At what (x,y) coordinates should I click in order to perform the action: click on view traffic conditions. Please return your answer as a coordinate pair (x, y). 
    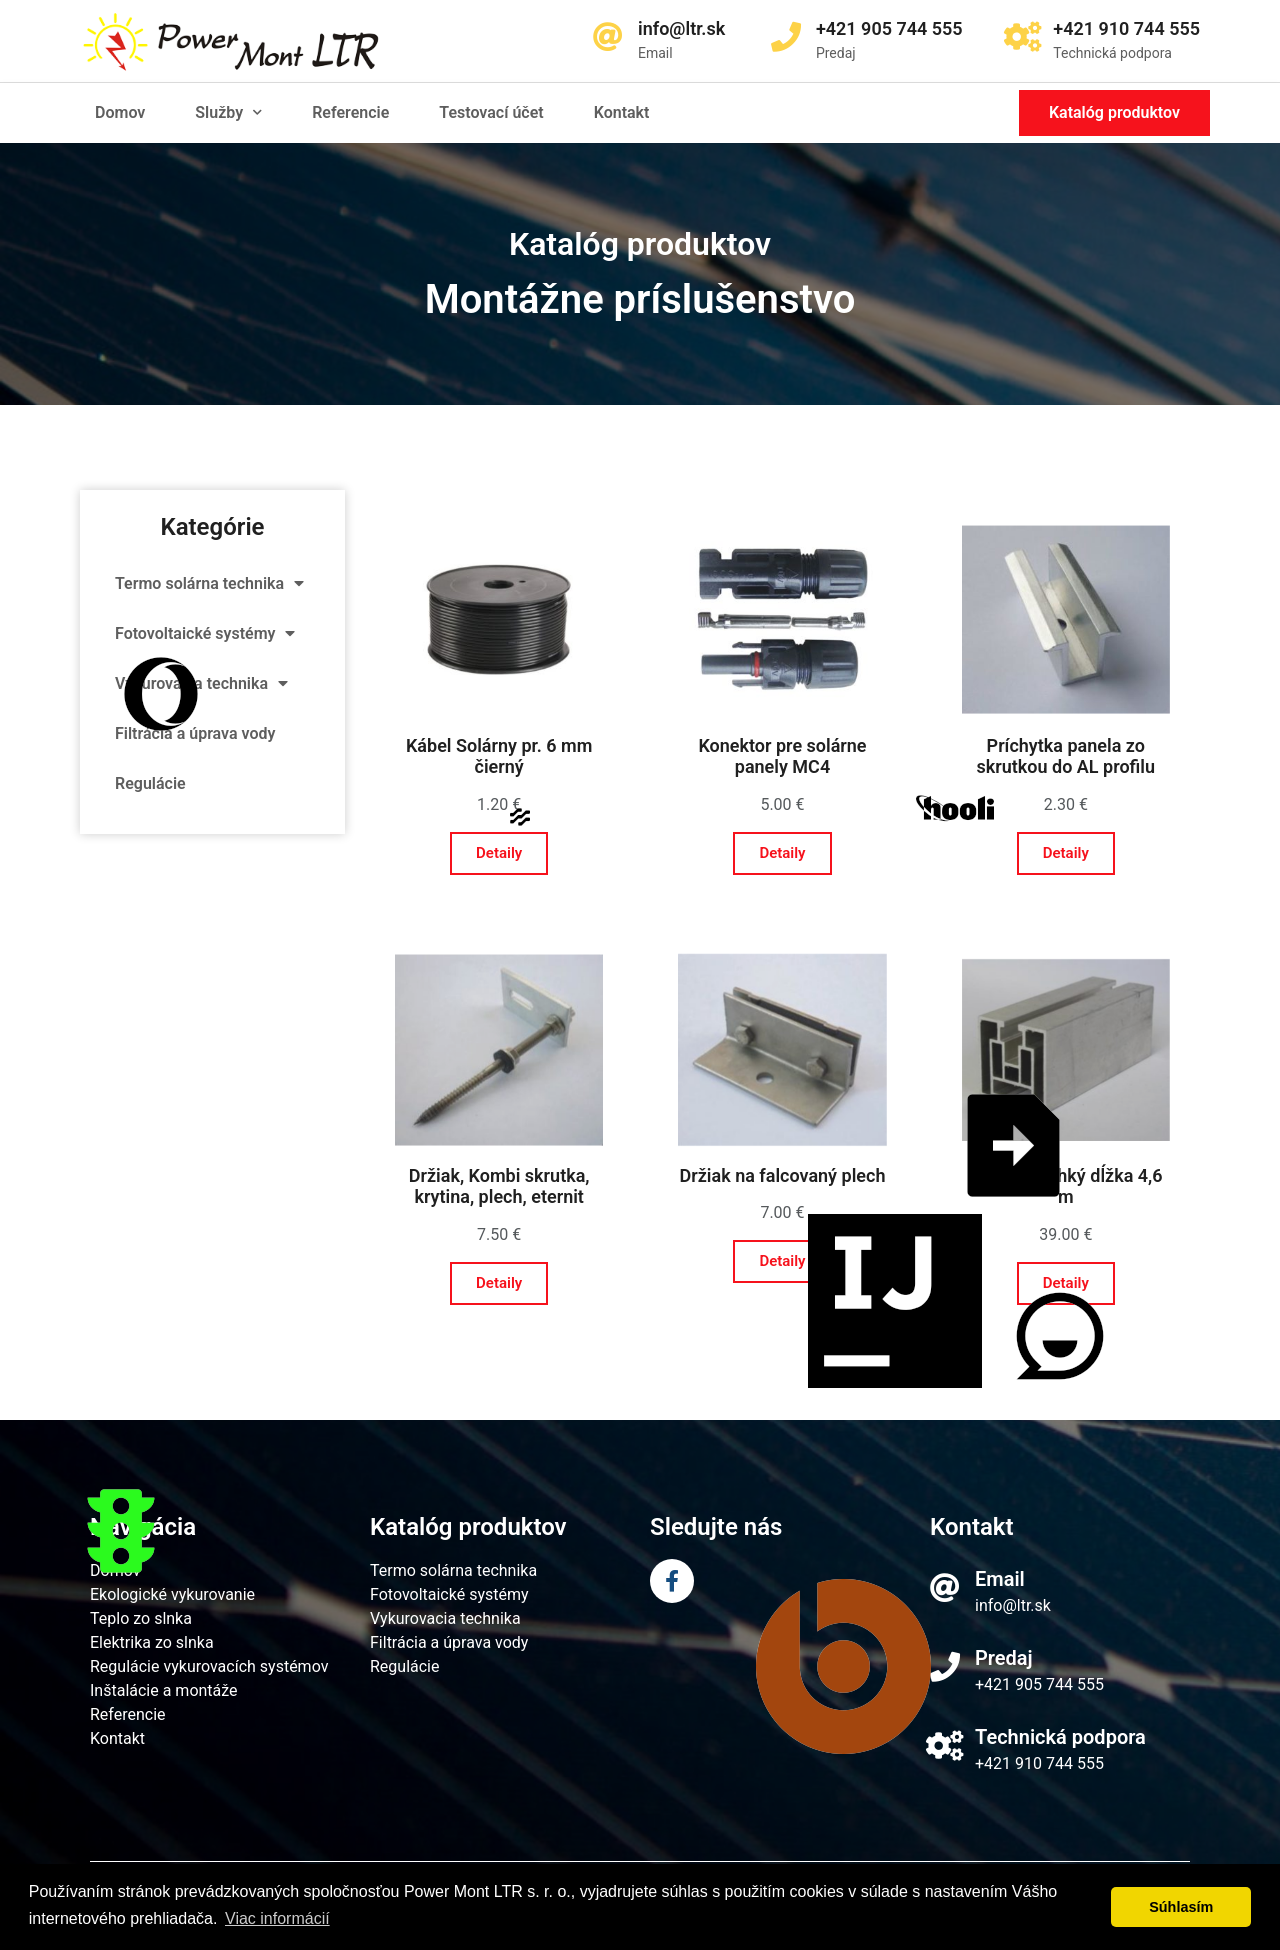
    Looking at the image, I should click on (121, 1531).